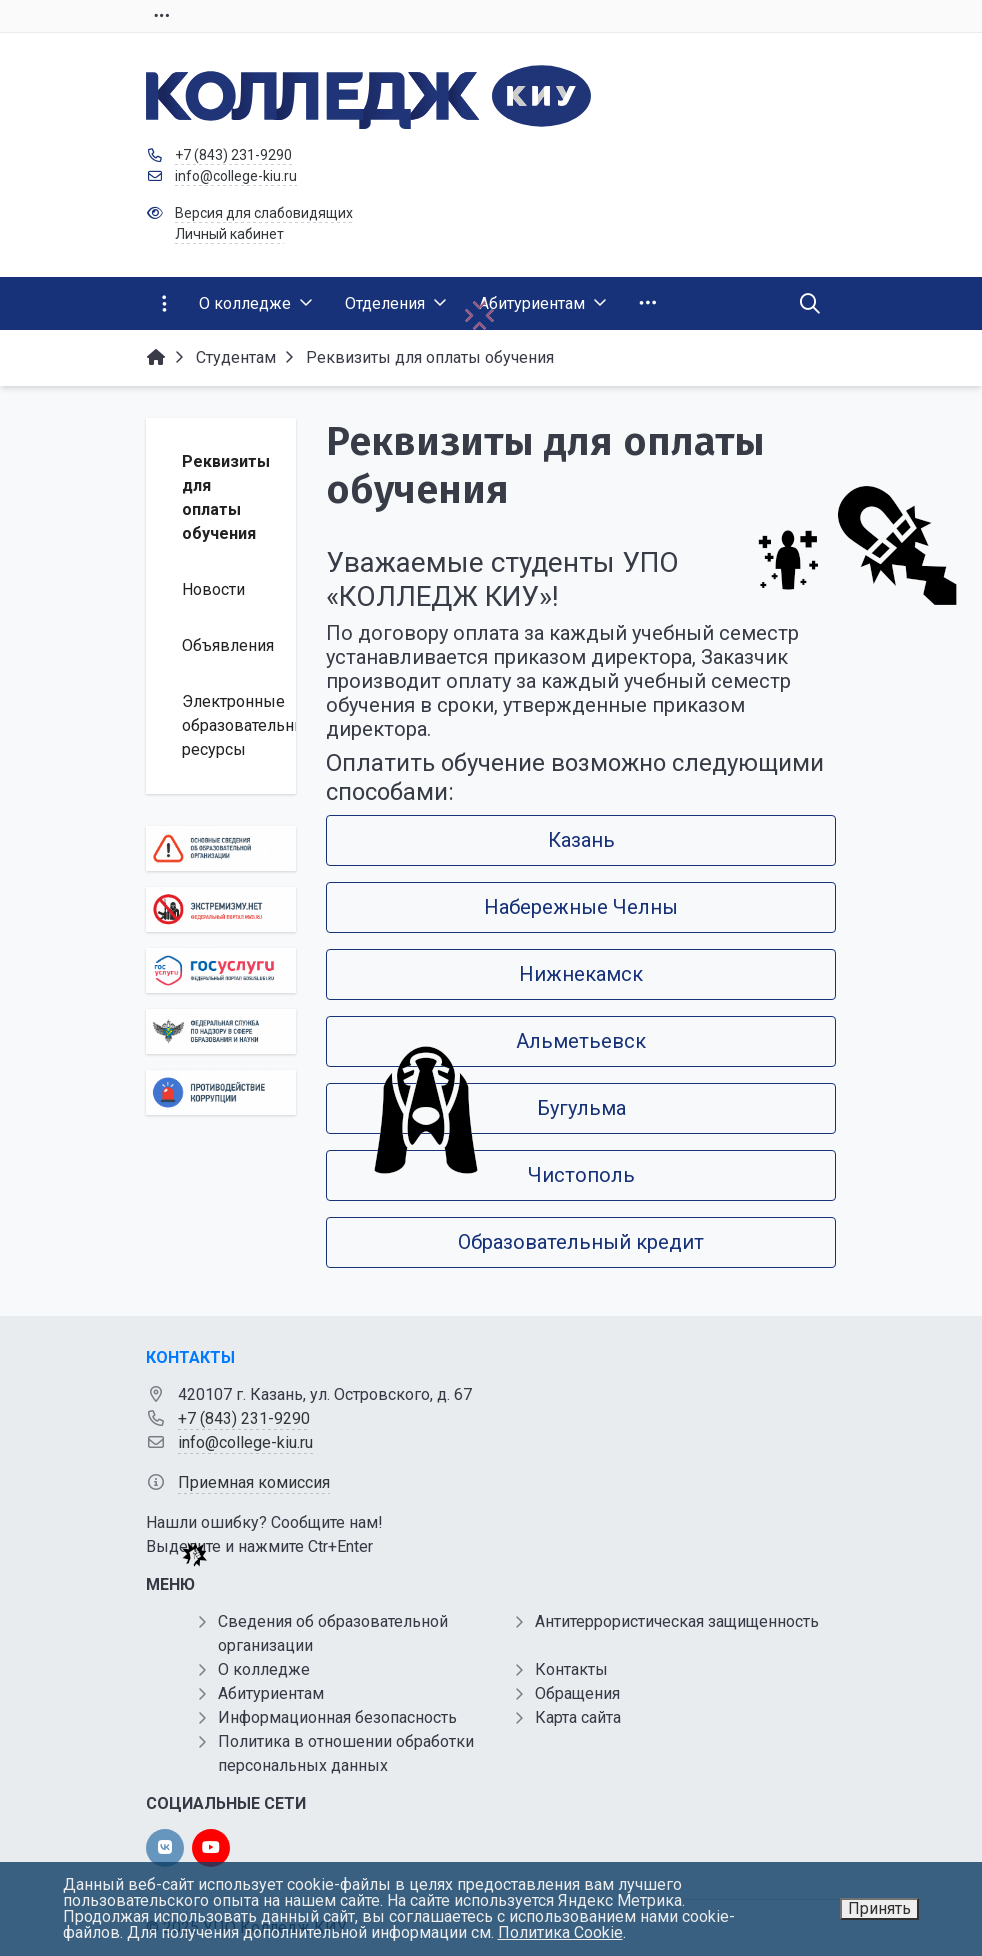 The image size is (982, 1956). I want to click on center or focus on a target point, so click(479, 315).